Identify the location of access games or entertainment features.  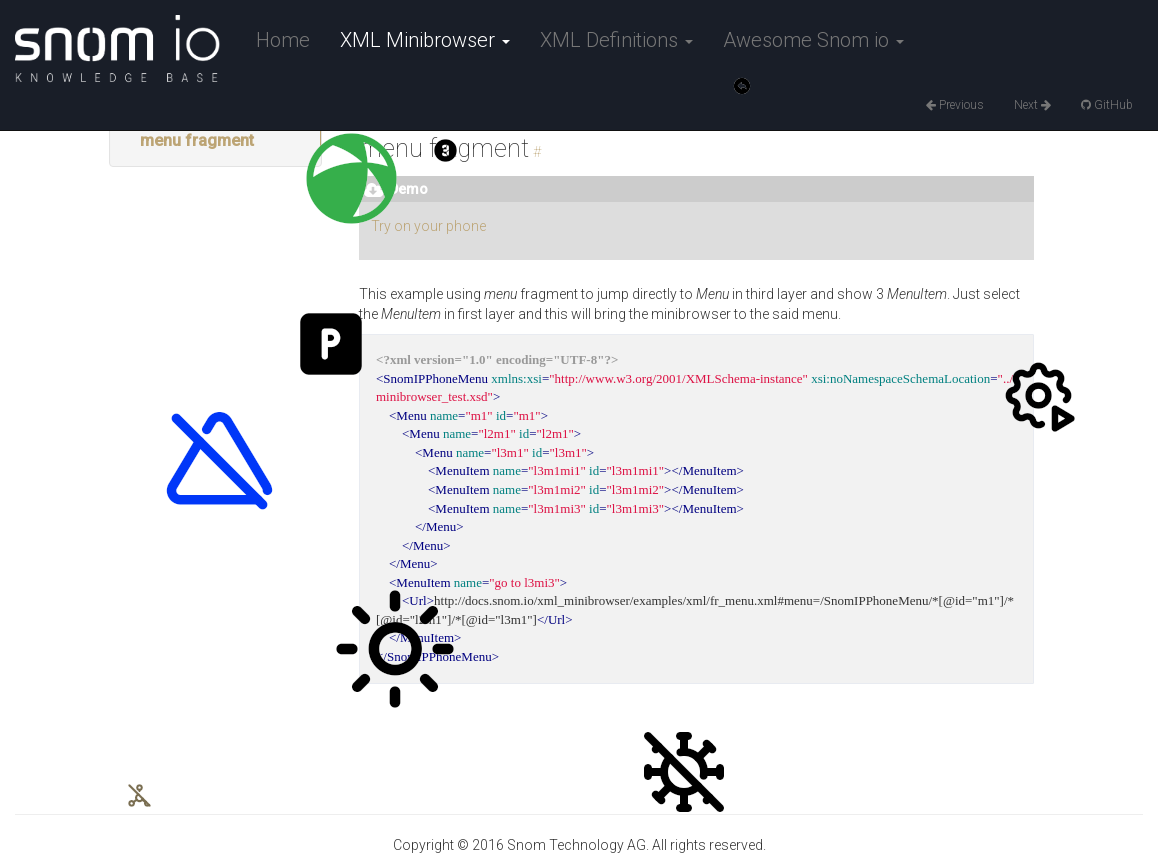
(351, 178).